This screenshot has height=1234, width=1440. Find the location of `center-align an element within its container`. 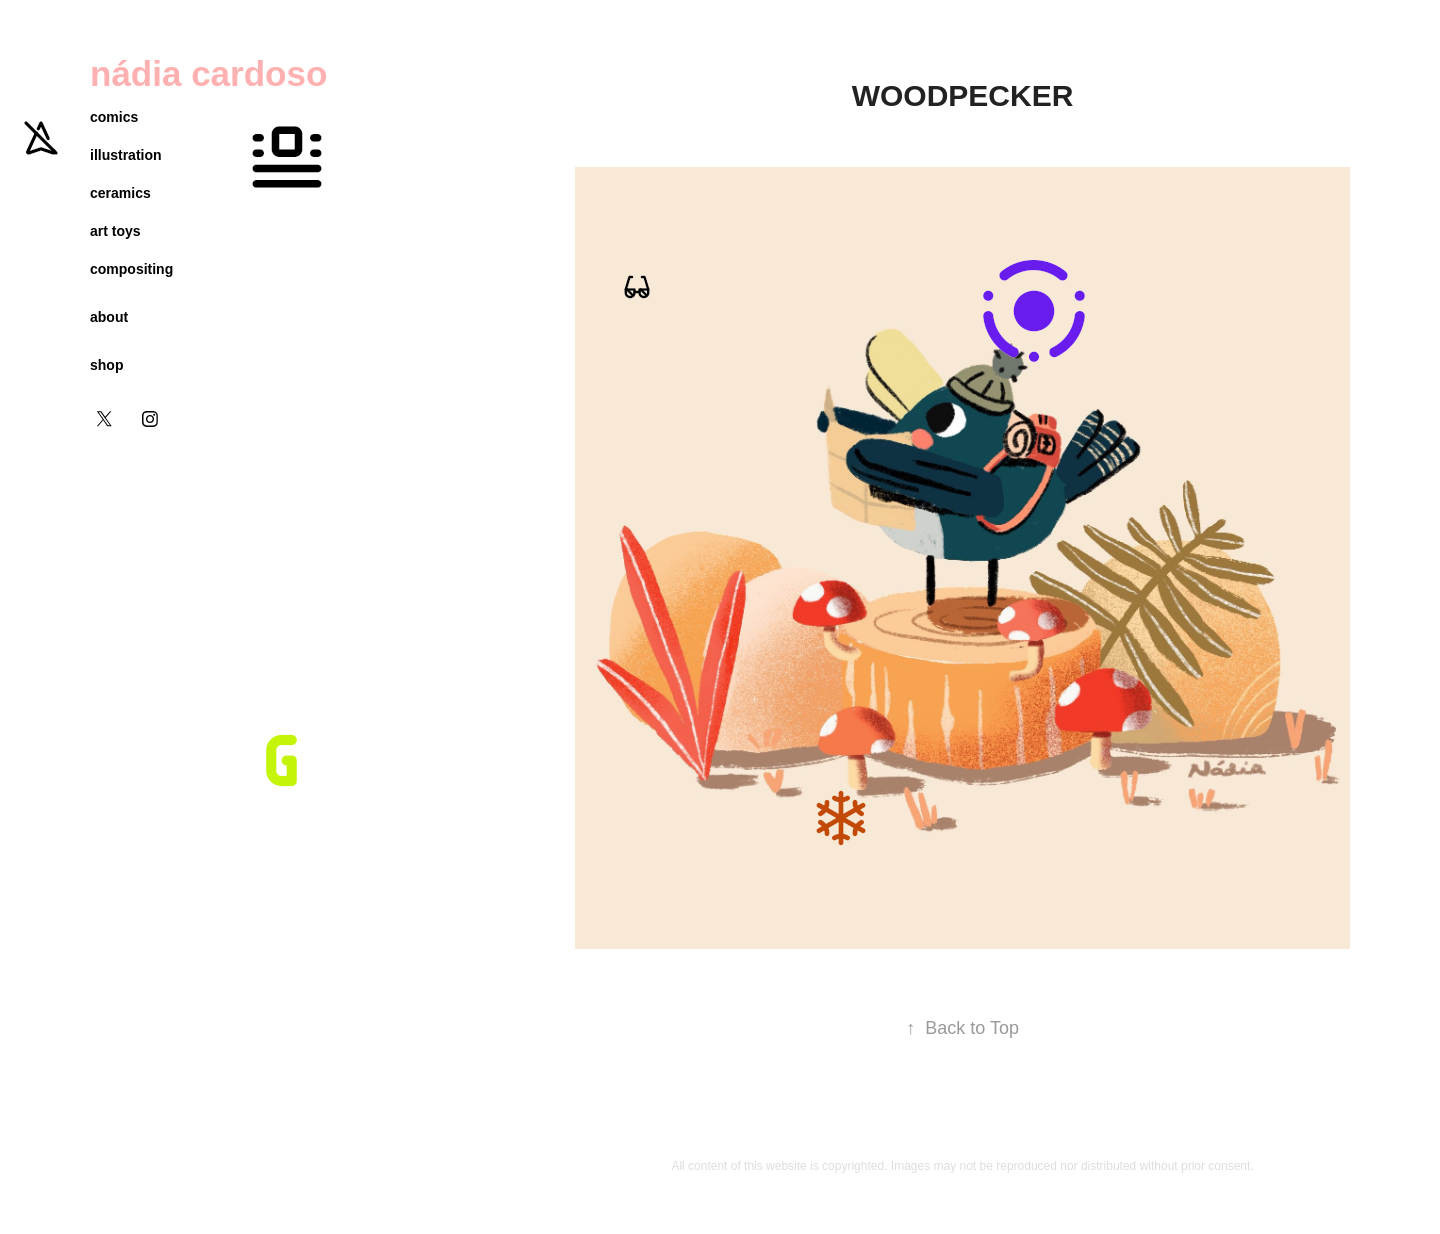

center-align an element within its container is located at coordinates (287, 157).